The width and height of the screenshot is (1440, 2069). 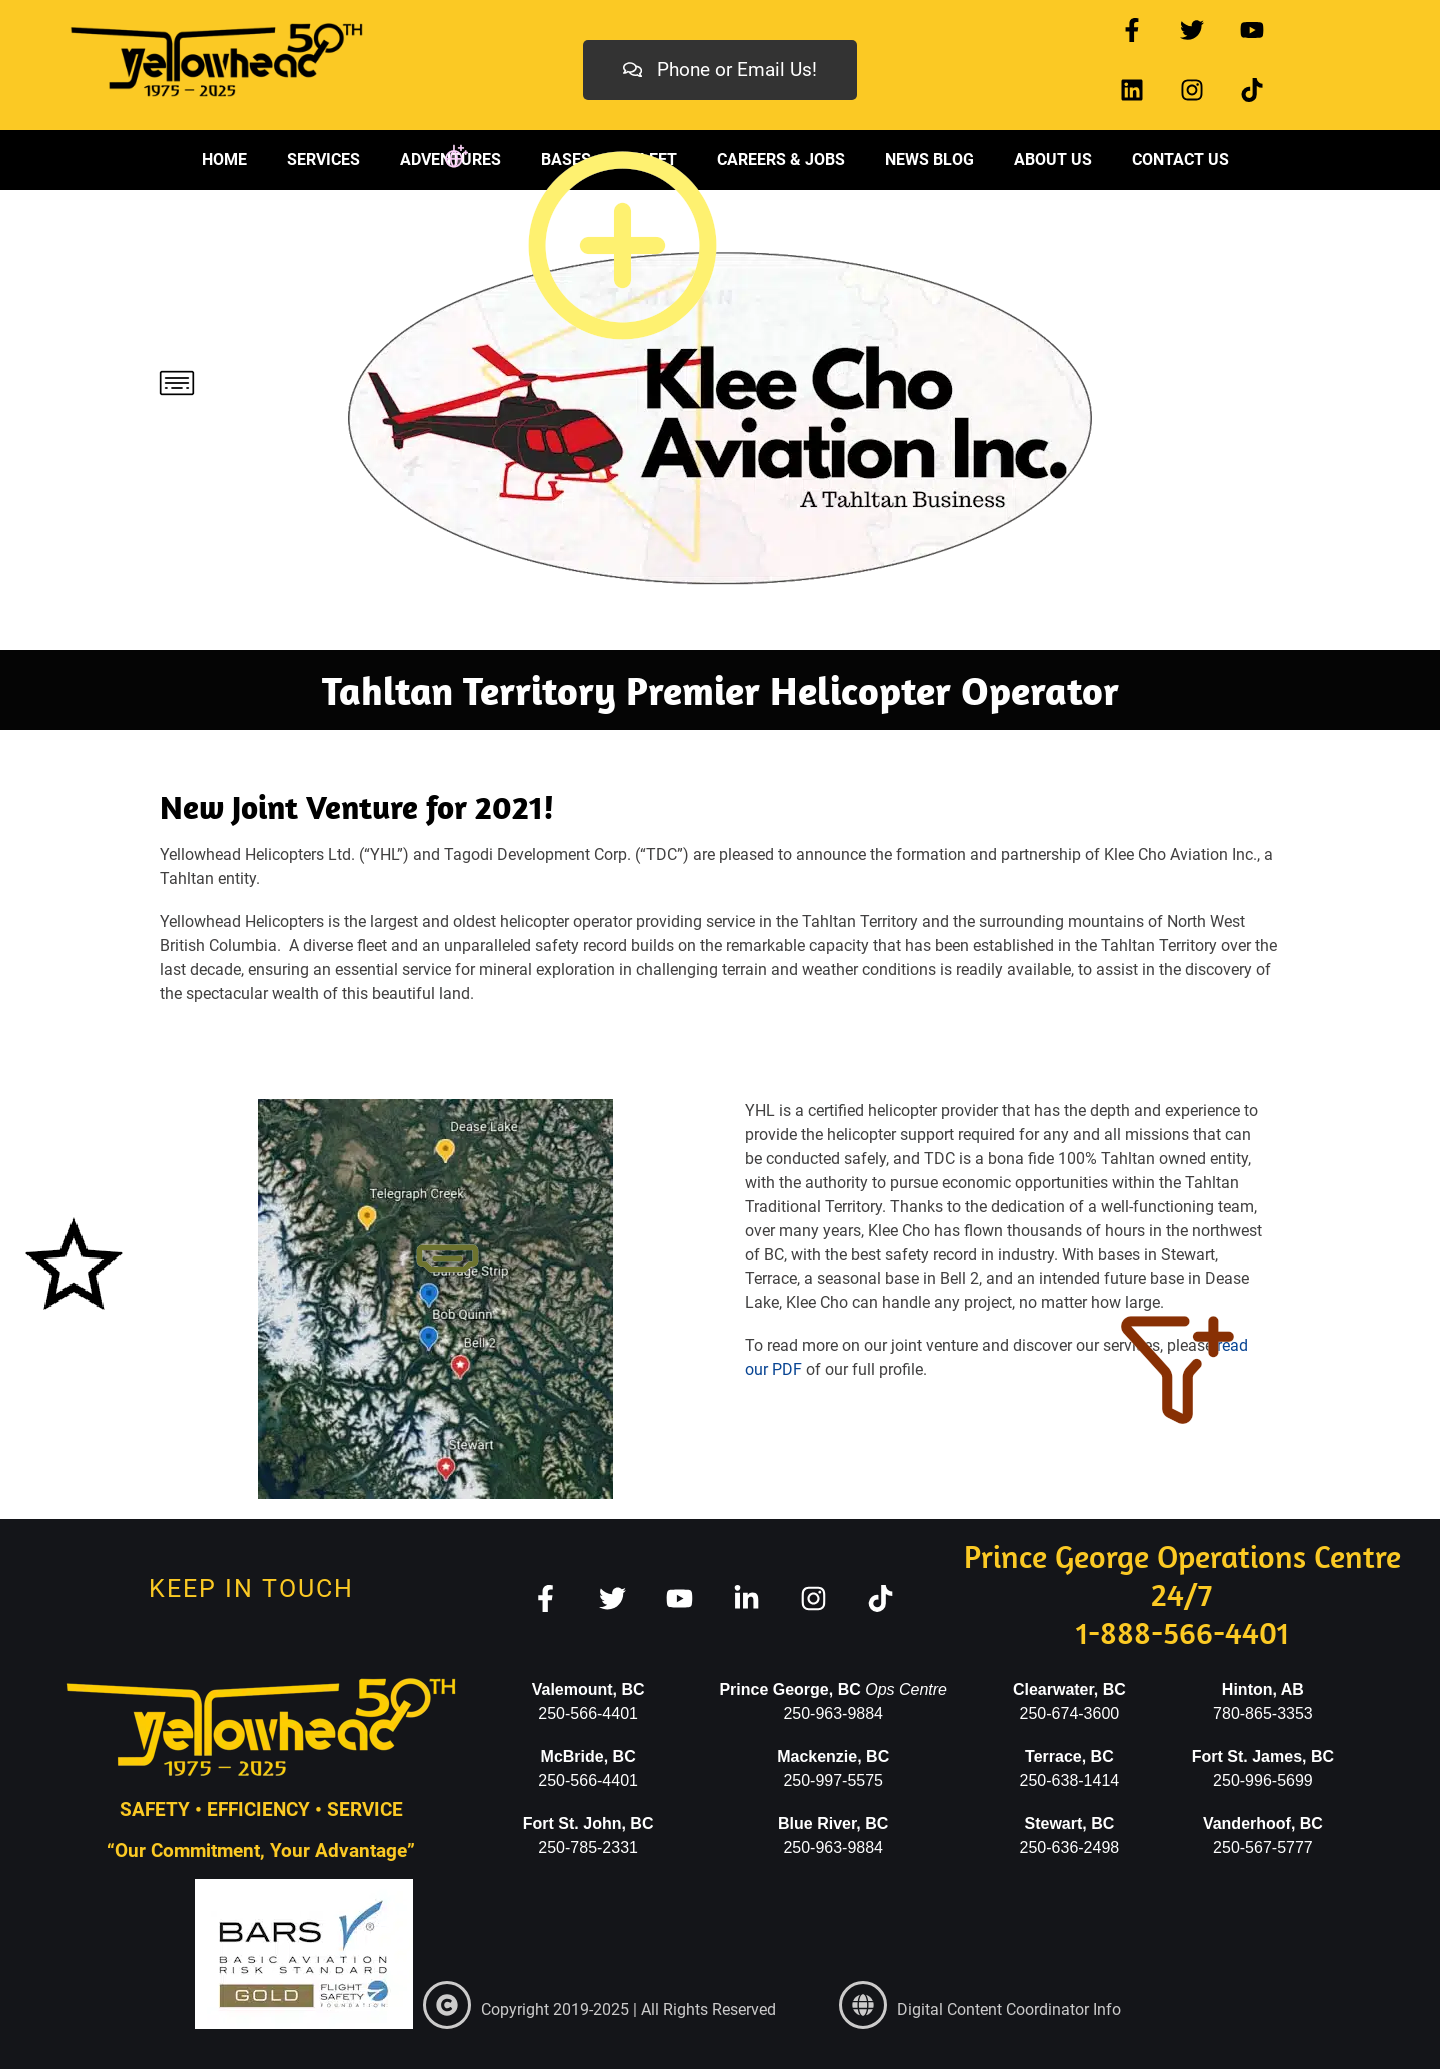 What do you see at coordinates (74, 1266) in the screenshot?
I see `add item to favorites` at bounding box center [74, 1266].